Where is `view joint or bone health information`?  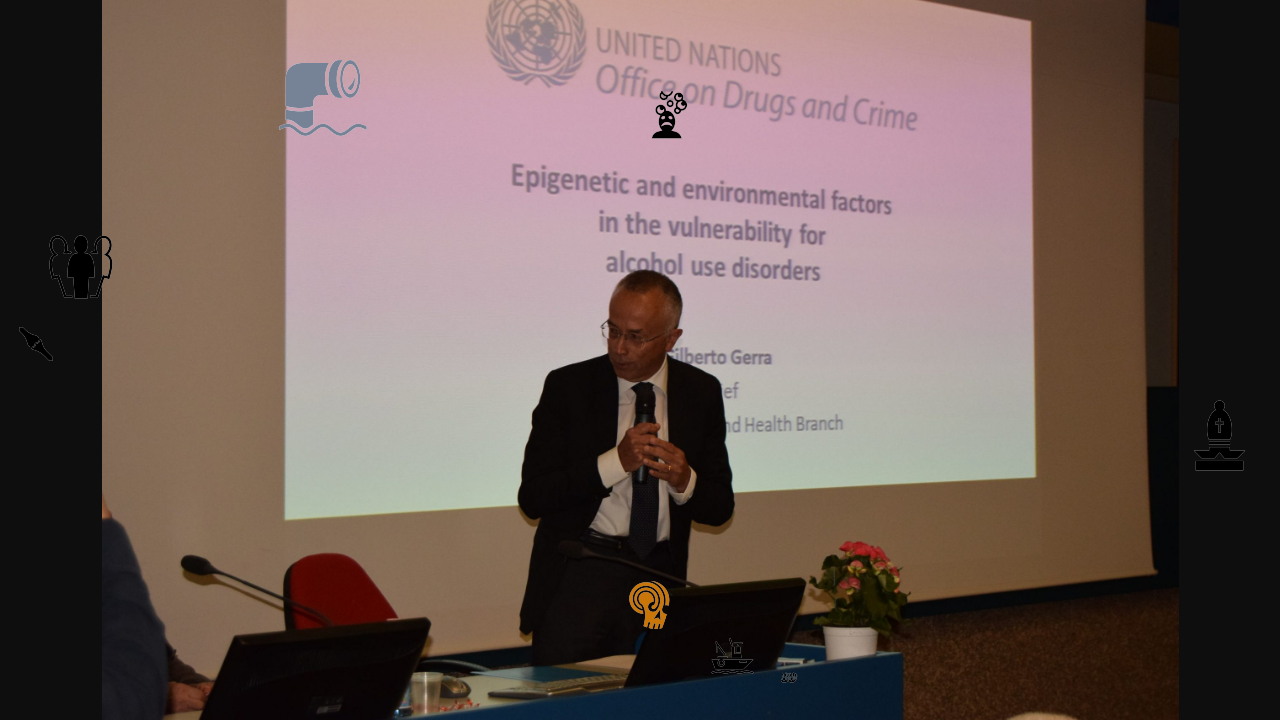
view joint or bone health information is located at coordinates (36, 344).